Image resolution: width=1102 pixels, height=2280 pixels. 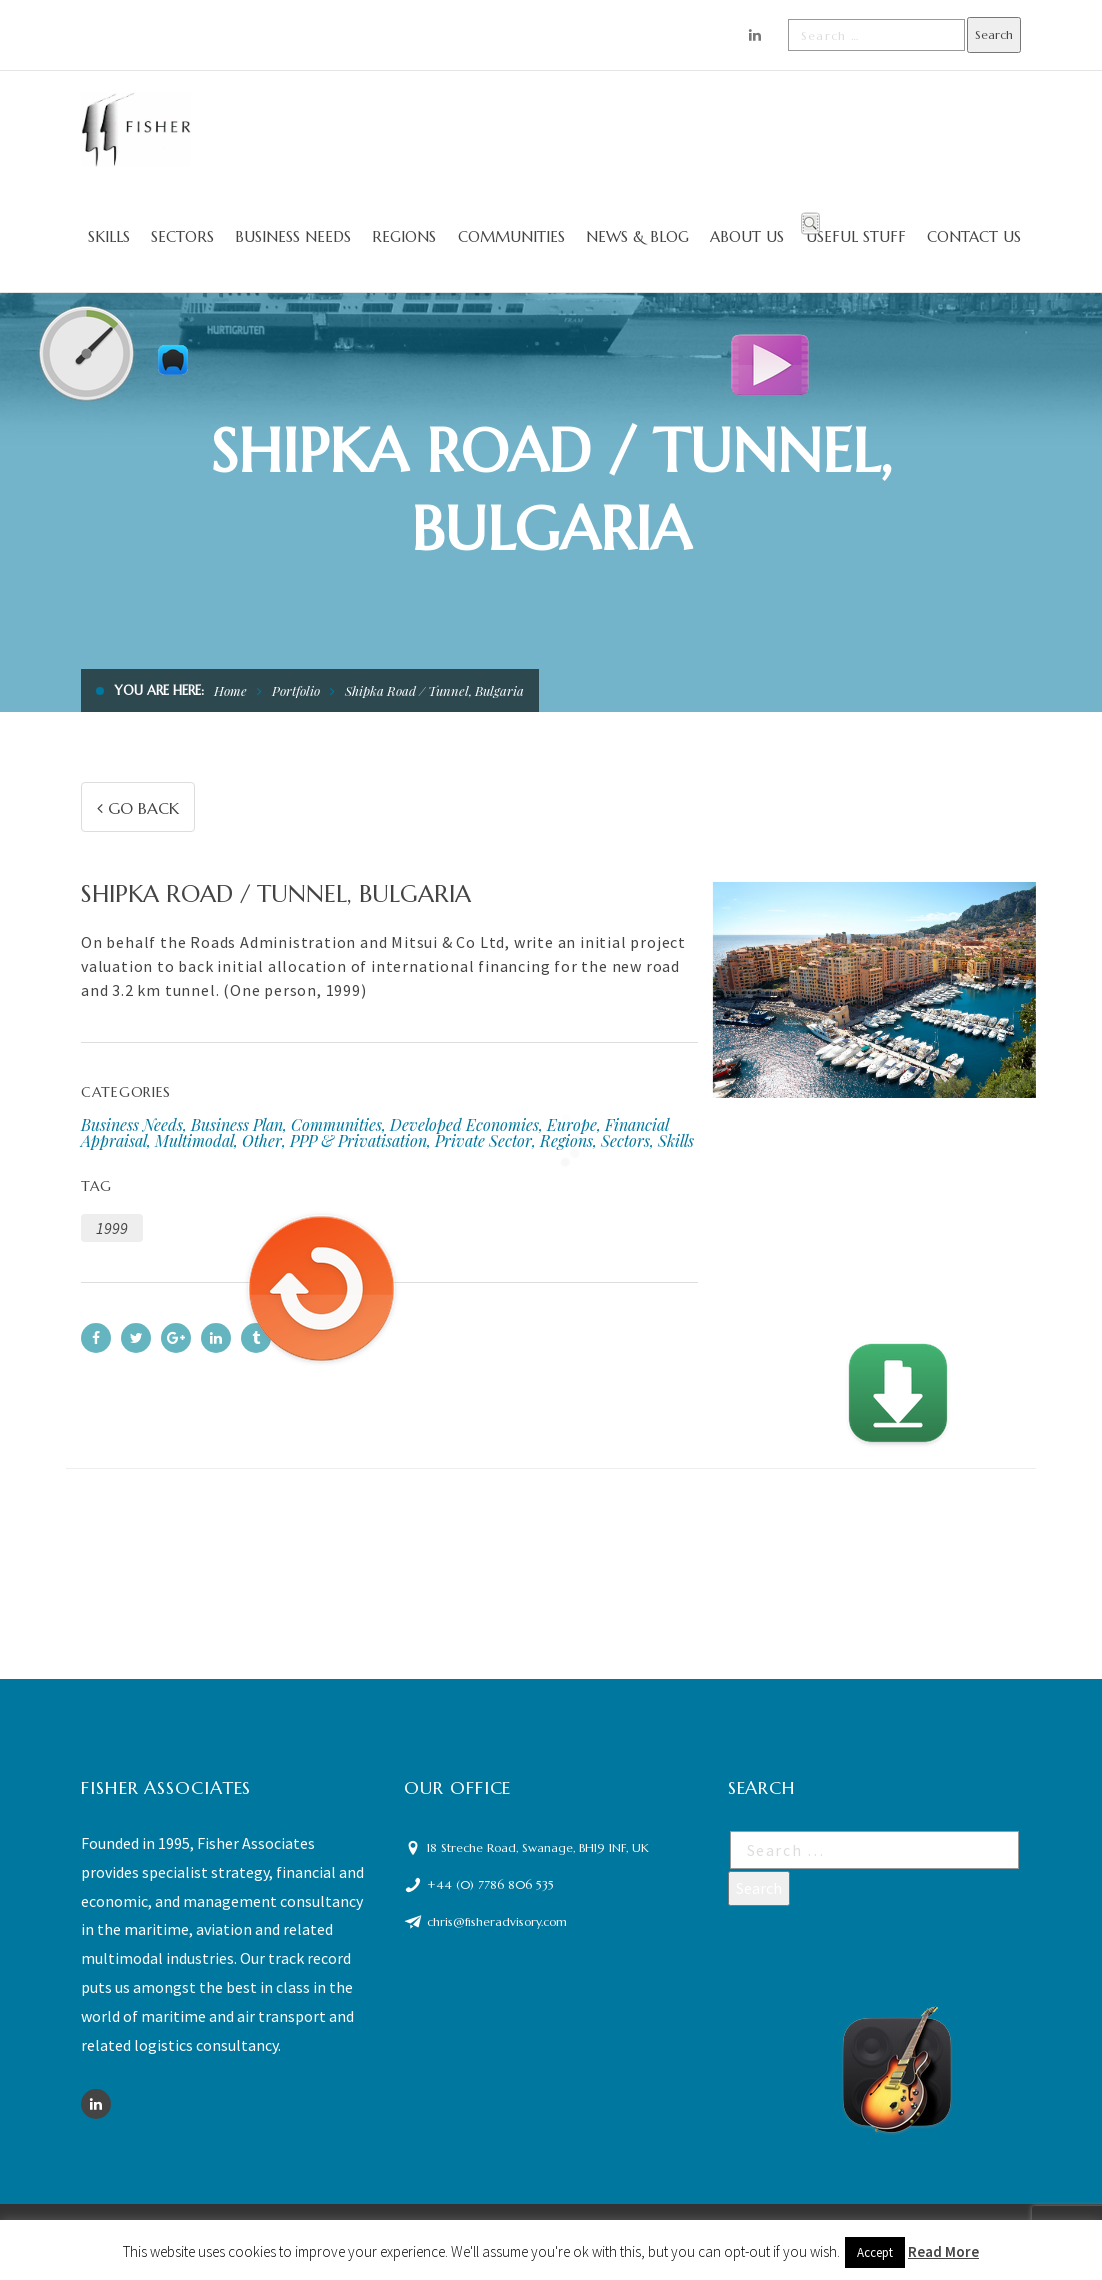 I want to click on open totem video player, so click(x=770, y=365).